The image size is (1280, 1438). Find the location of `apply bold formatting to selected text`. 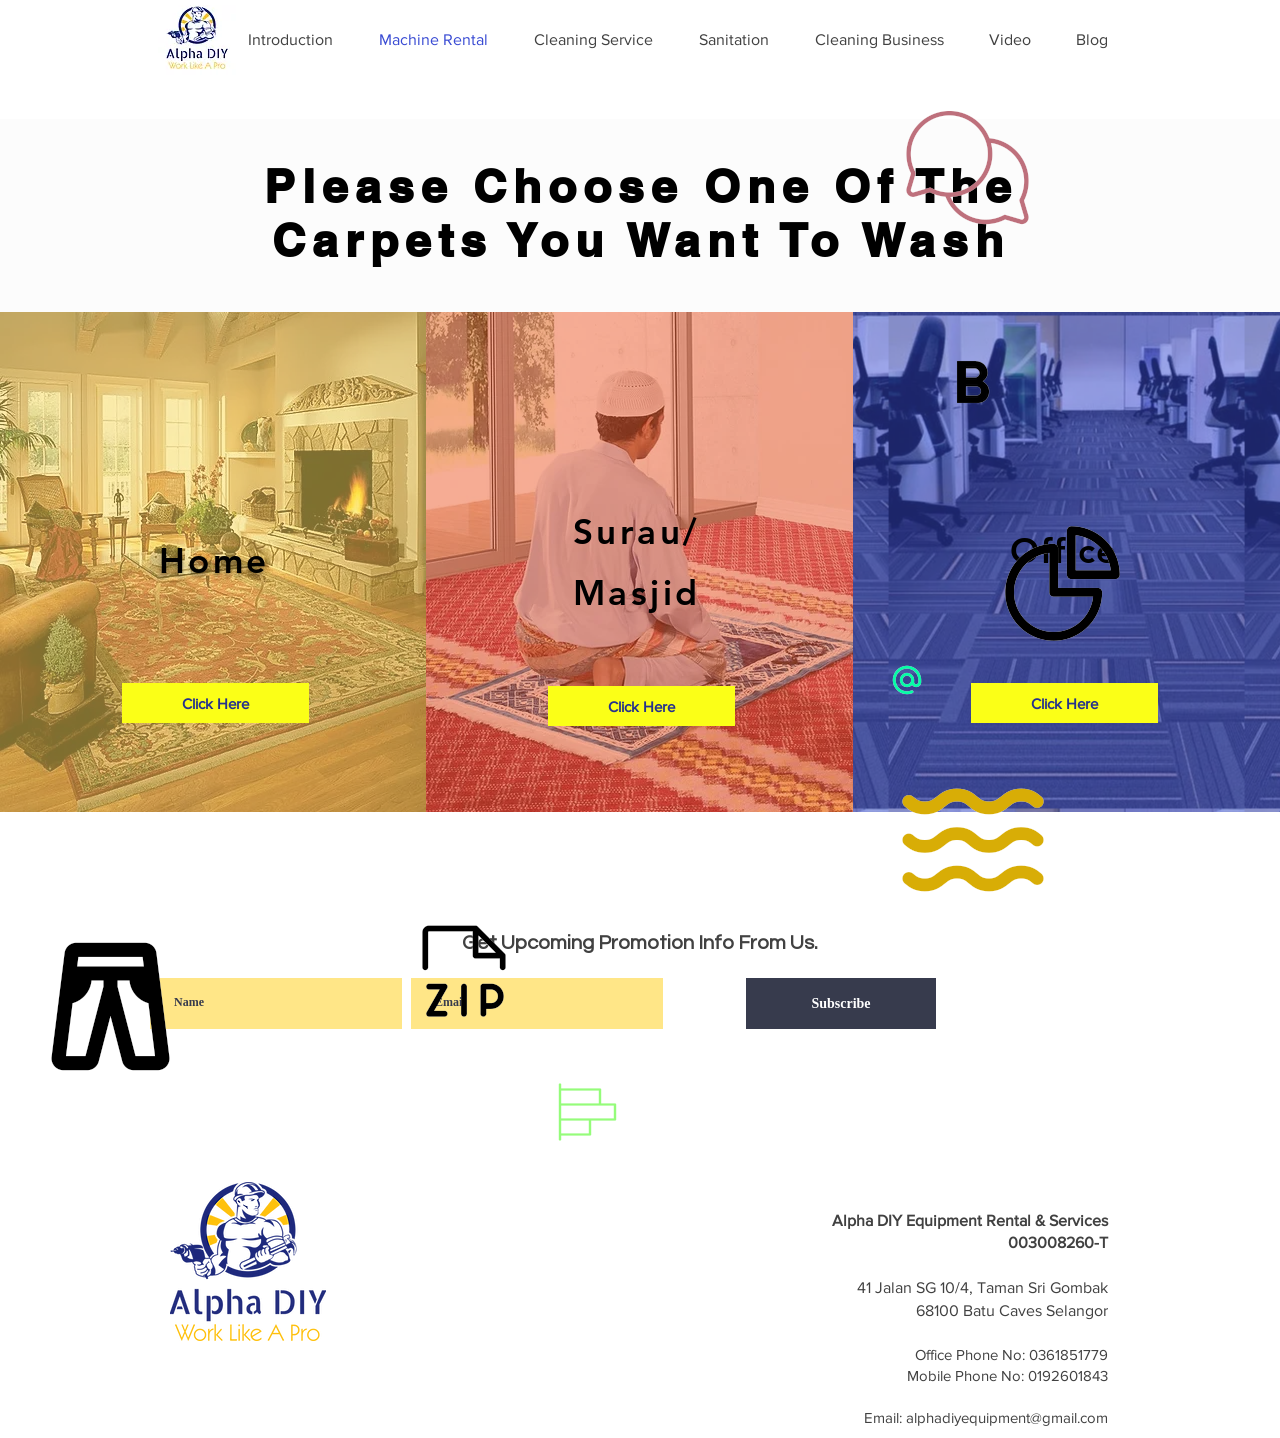

apply bold formatting to selected text is located at coordinates (972, 385).